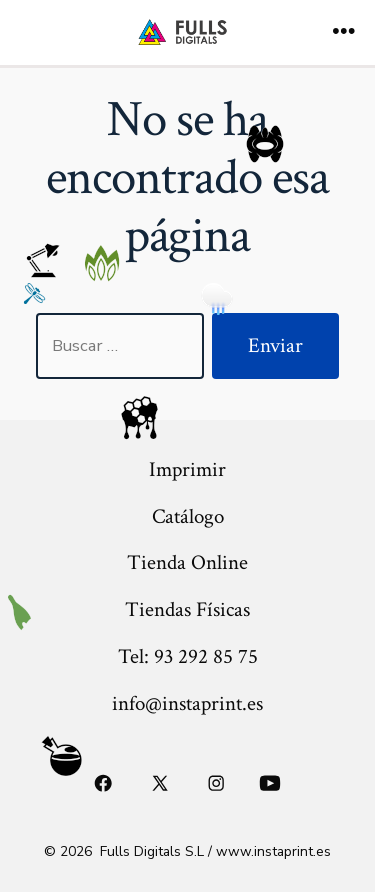 The width and height of the screenshot is (375, 892). What do you see at coordinates (102, 263) in the screenshot?
I see `access pet-related features or settings` at bounding box center [102, 263].